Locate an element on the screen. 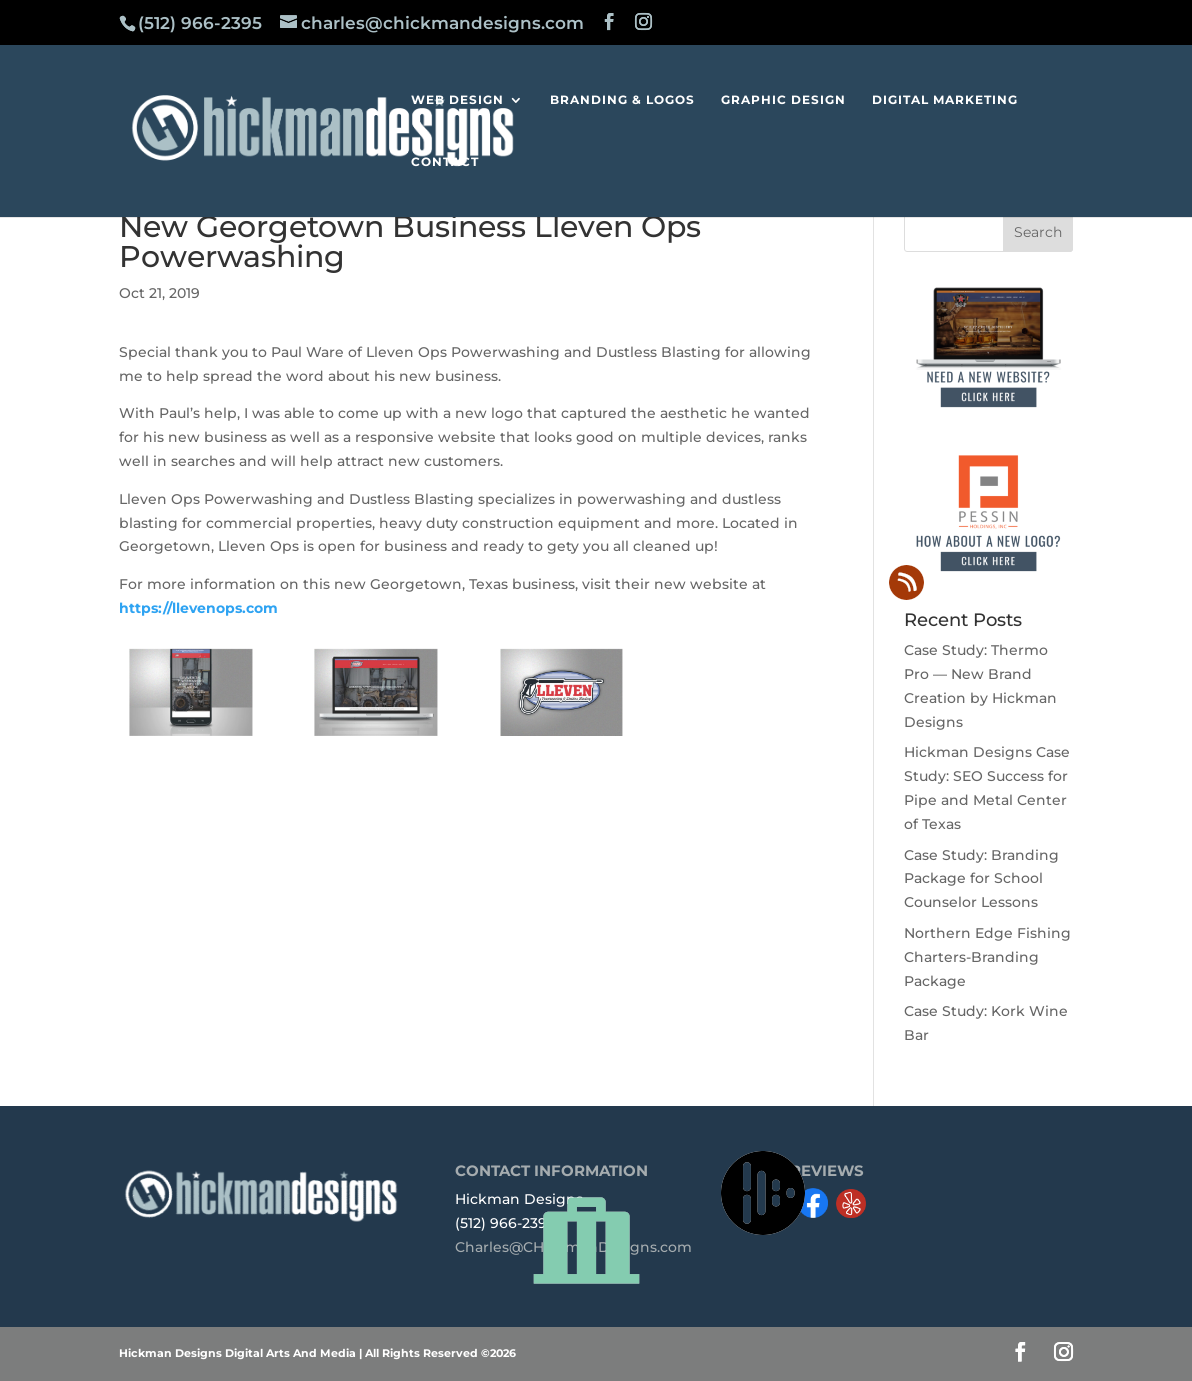  open audioboom podcast platform is located at coordinates (763, 1193).